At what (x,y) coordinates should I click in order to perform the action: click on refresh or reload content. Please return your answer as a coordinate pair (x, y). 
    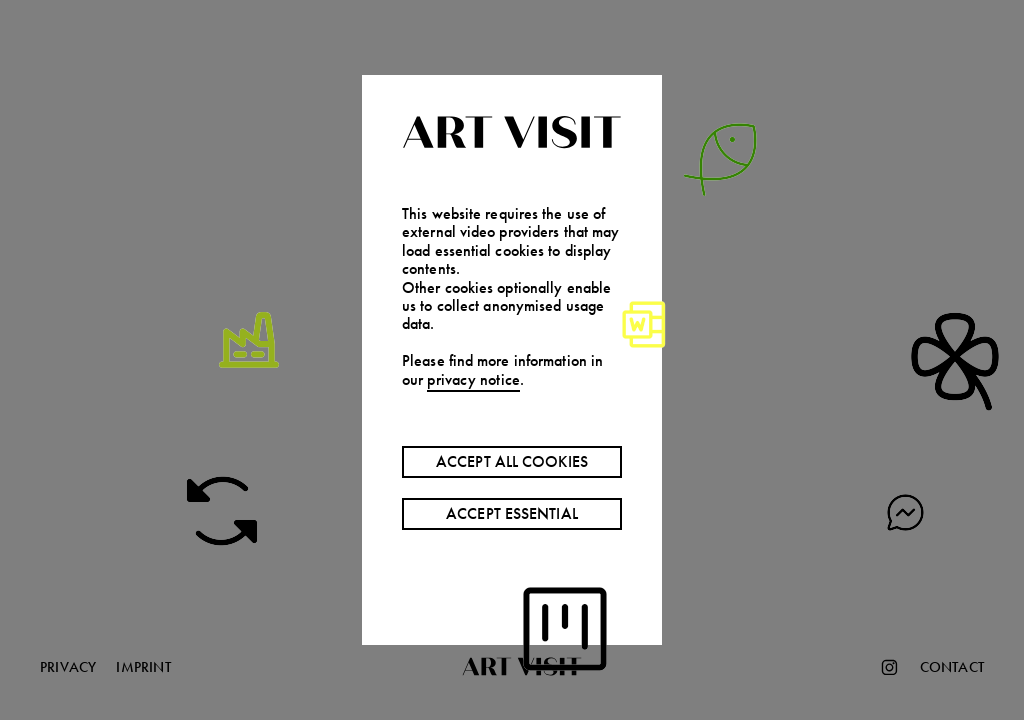
    Looking at the image, I should click on (222, 511).